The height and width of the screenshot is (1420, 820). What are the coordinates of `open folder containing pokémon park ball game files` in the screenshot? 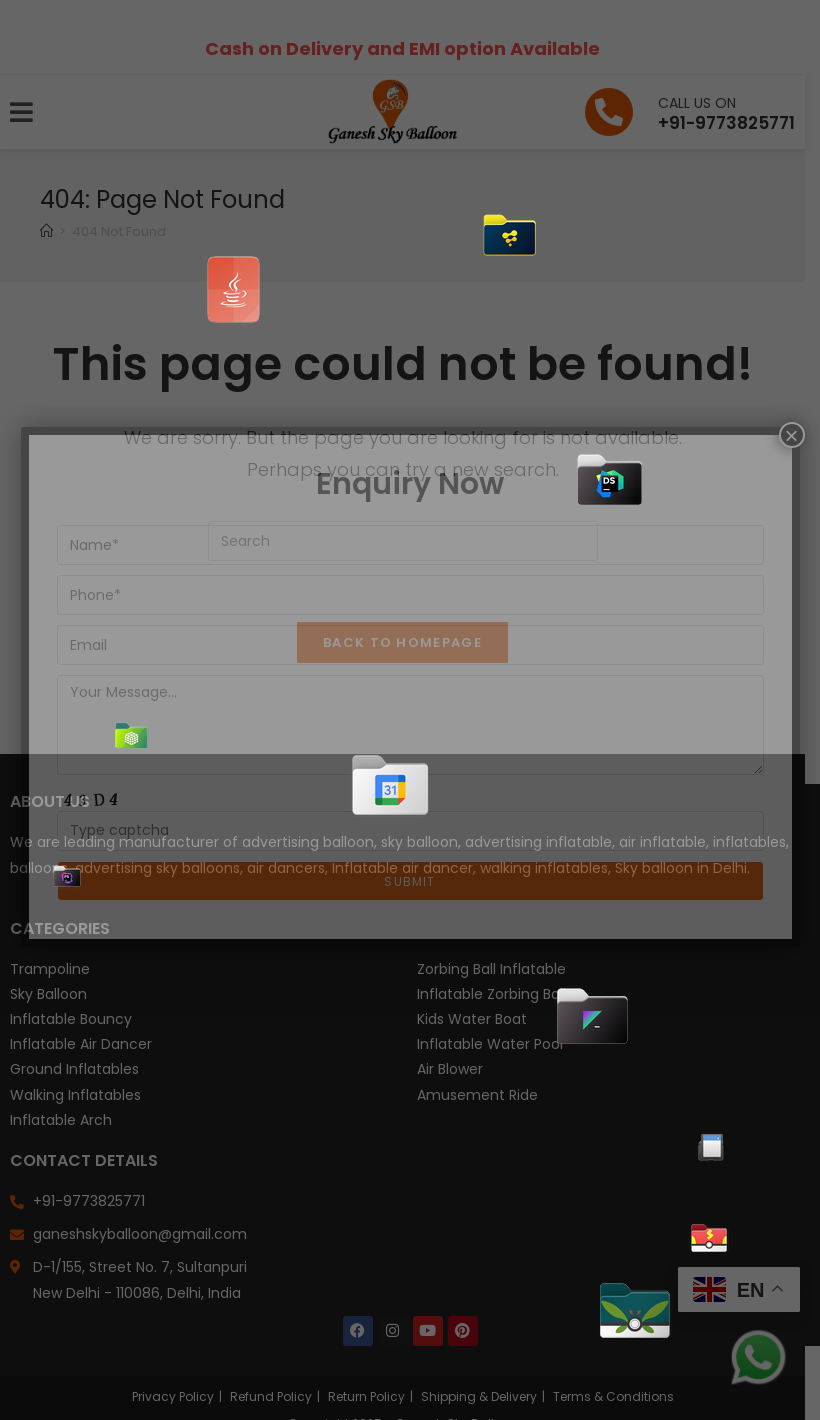 It's located at (634, 1312).